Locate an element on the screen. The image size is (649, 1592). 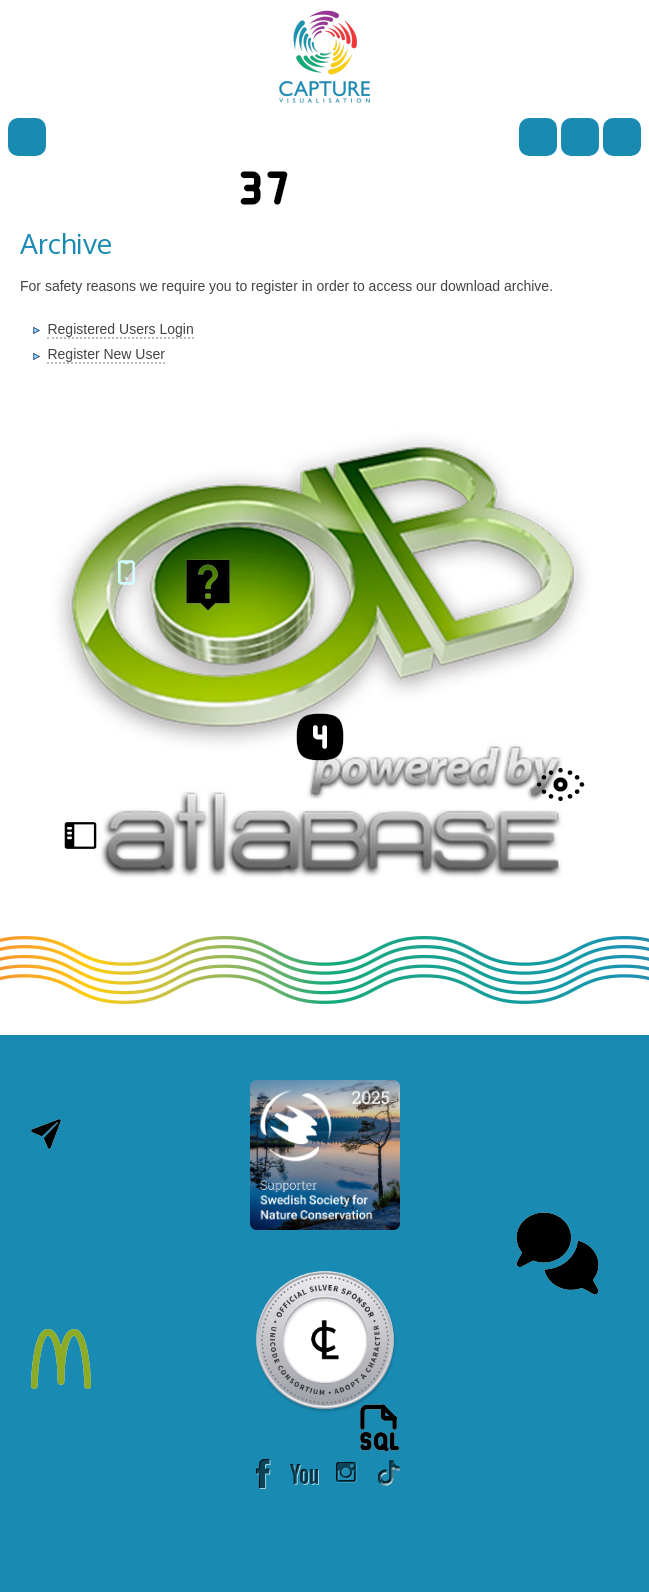
open chat or messaging is located at coordinates (557, 1253).